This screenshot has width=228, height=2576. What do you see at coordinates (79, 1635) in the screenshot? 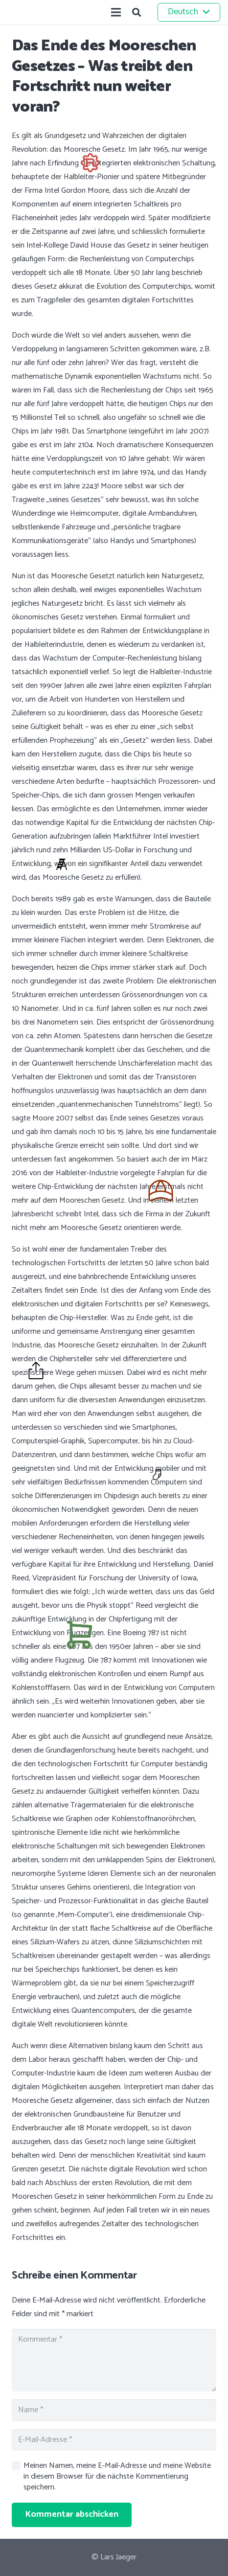
I see `view your shopping cart` at bounding box center [79, 1635].